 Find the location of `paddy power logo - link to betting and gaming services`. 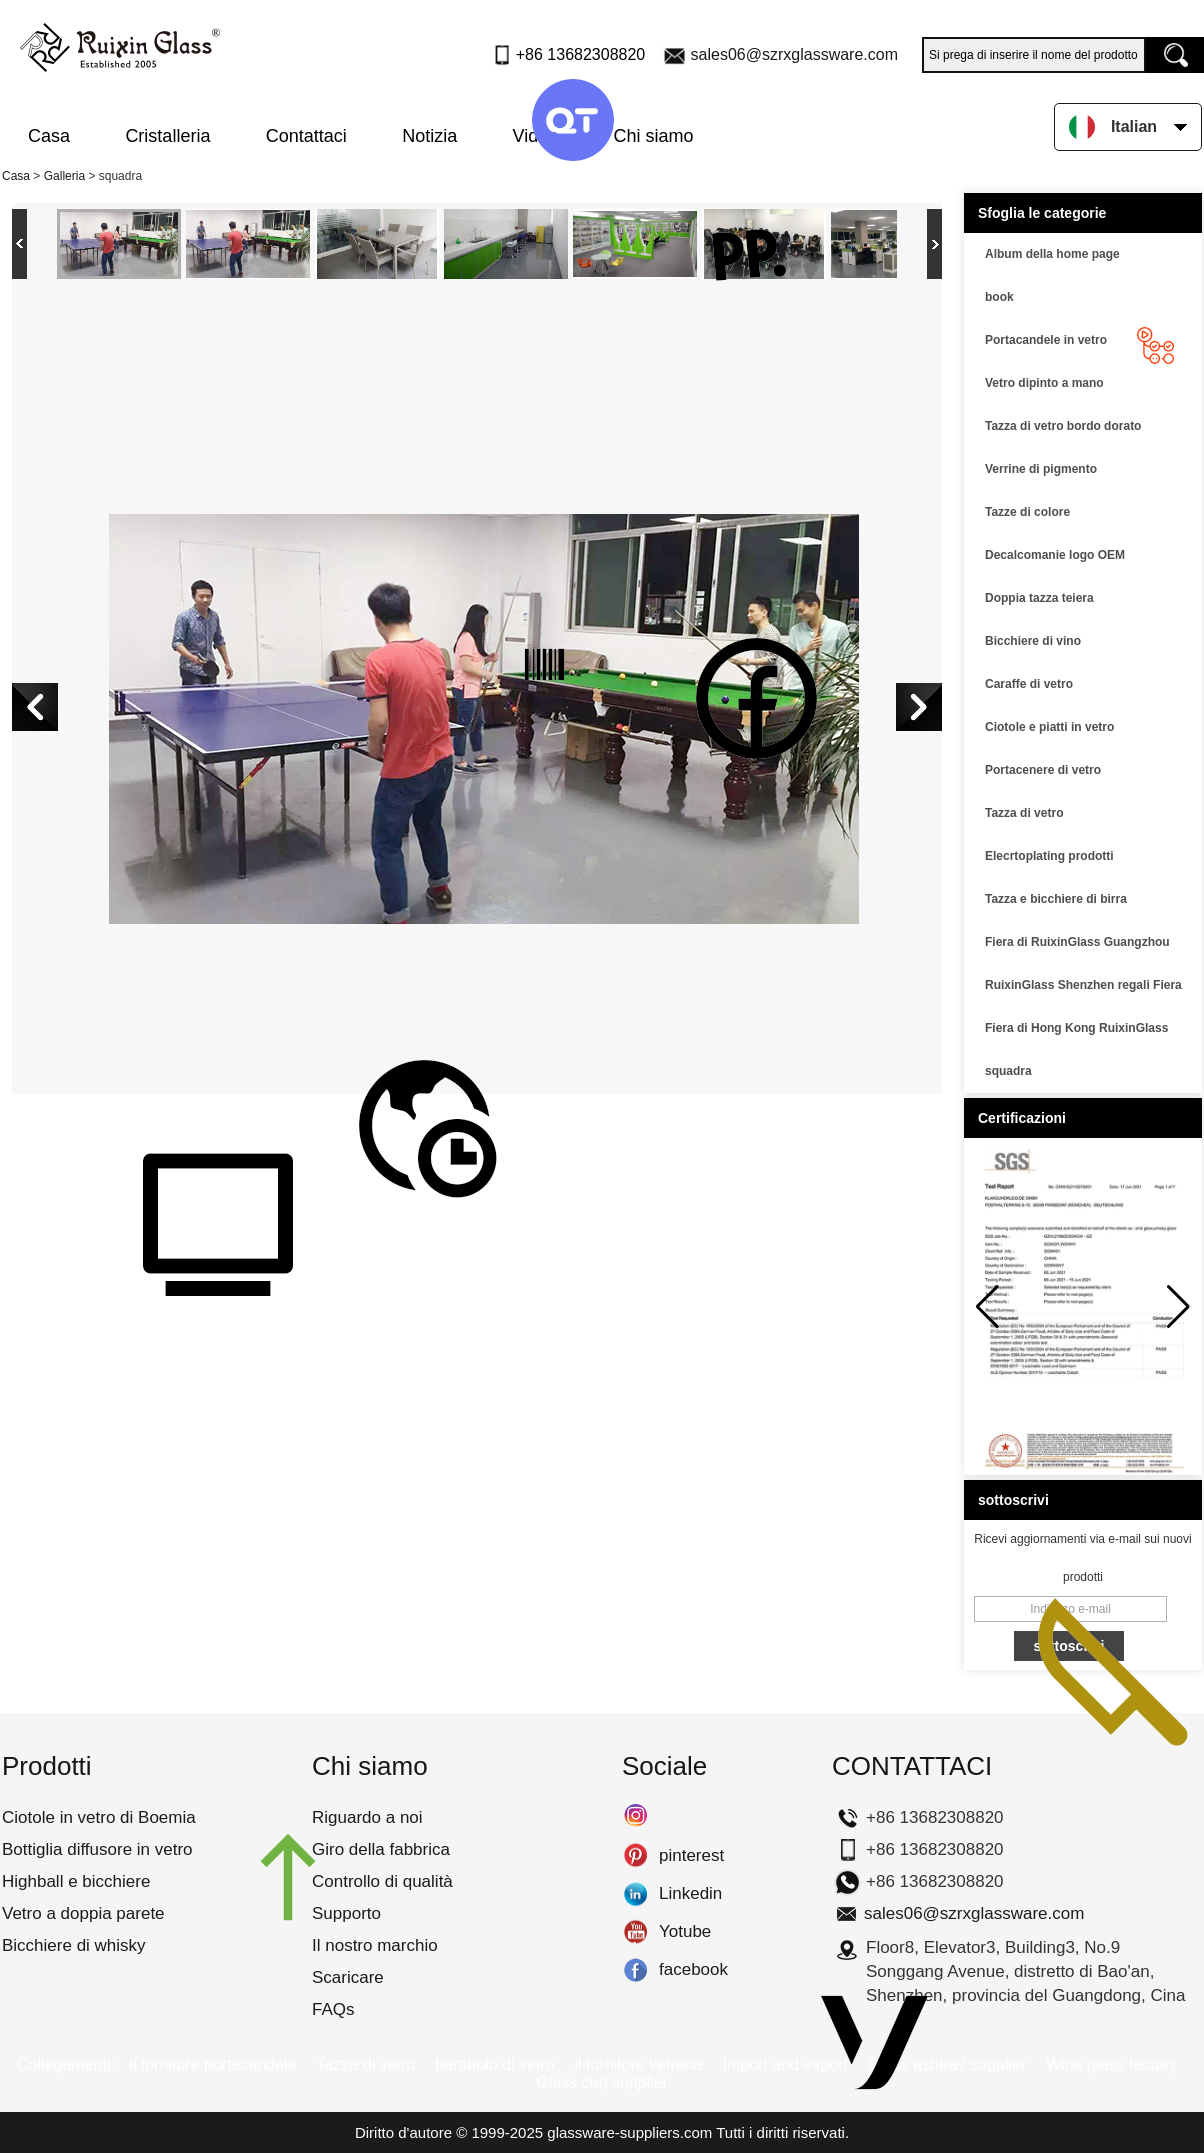

paddy power logo - link to betting and gaming services is located at coordinates (749, 255).